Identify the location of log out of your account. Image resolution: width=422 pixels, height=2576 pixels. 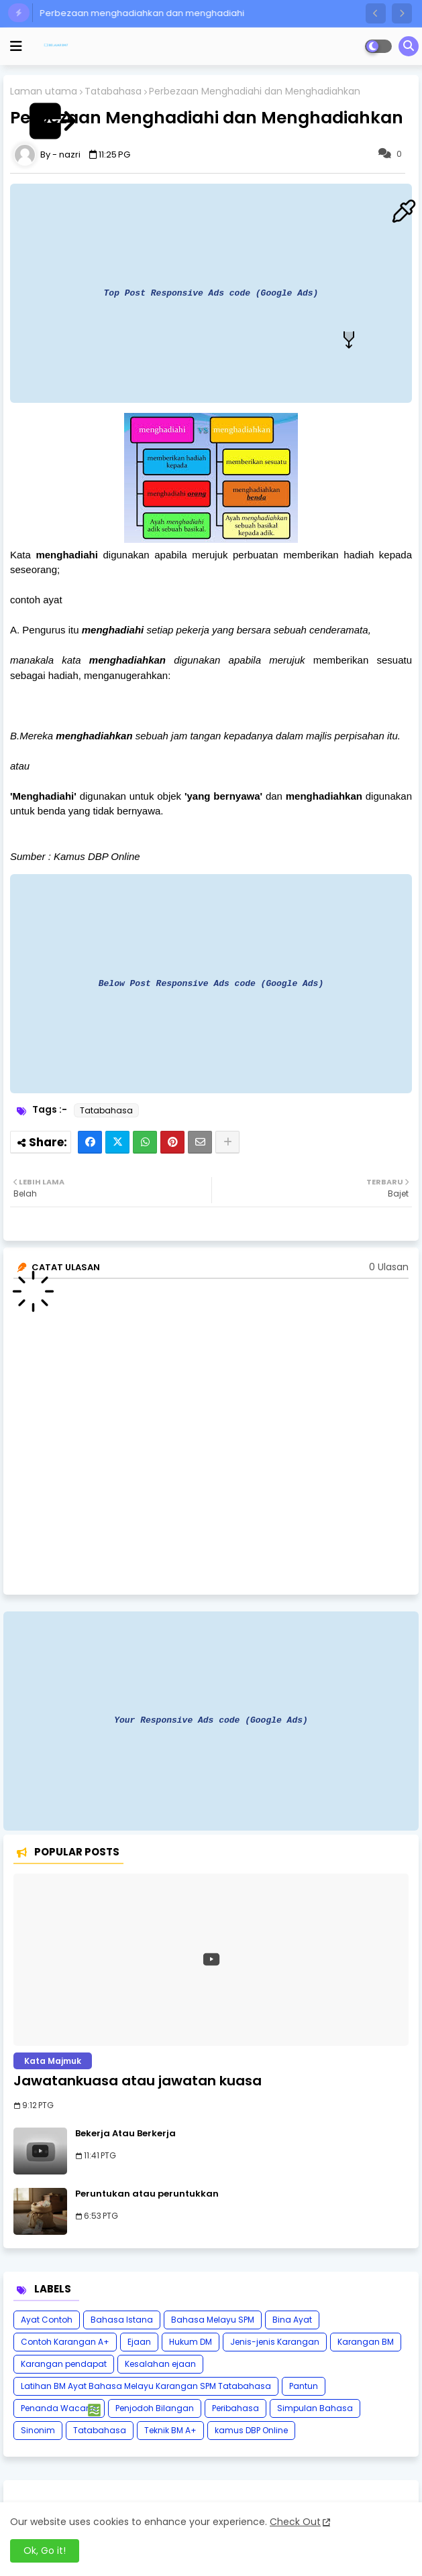
(52, 121).